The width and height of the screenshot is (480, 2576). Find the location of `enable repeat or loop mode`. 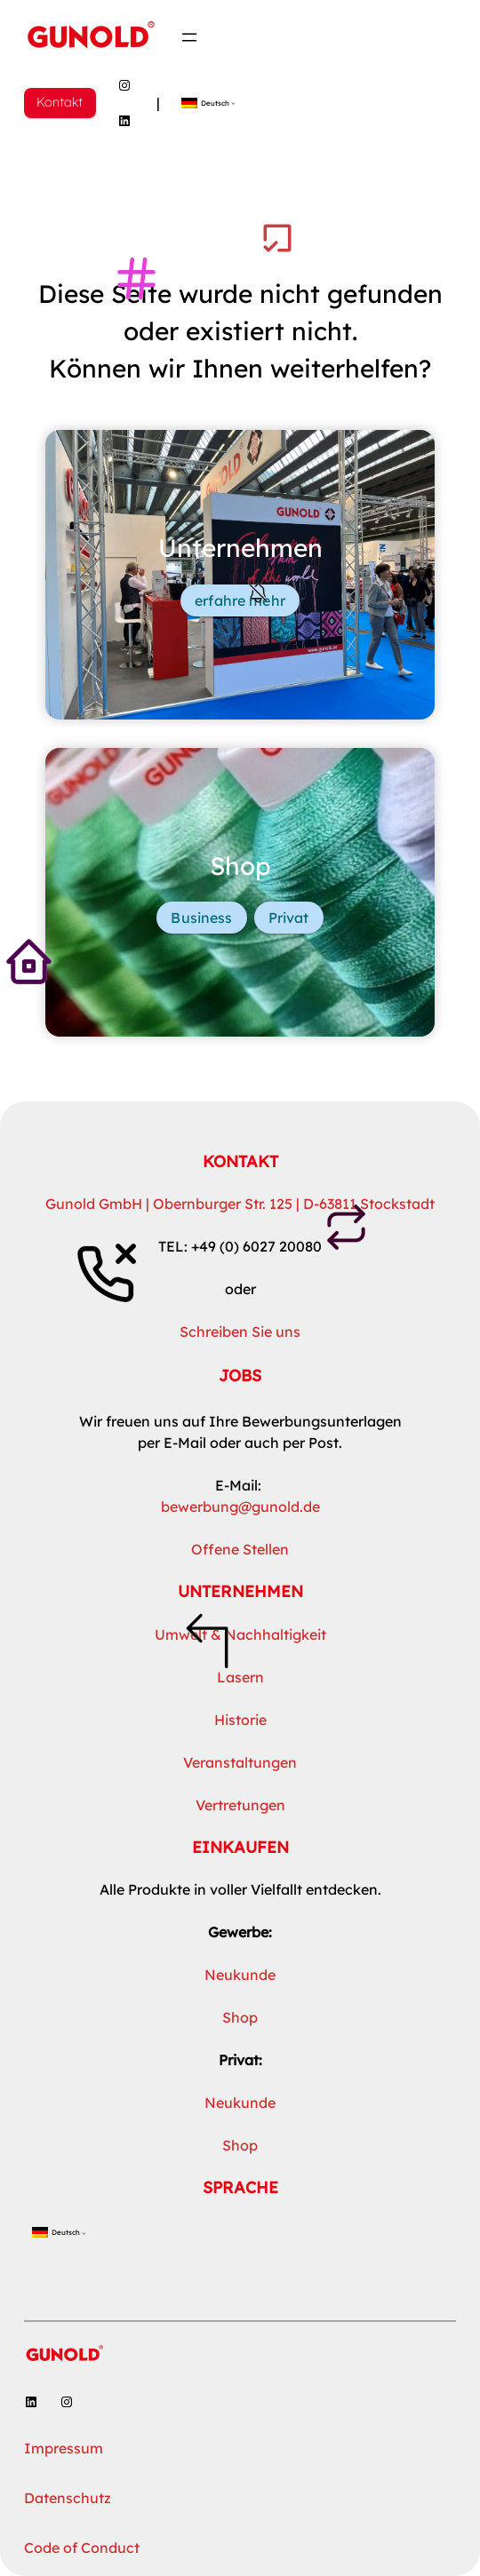

enable repeat or loop mode is located at coordinates (346, 1227).